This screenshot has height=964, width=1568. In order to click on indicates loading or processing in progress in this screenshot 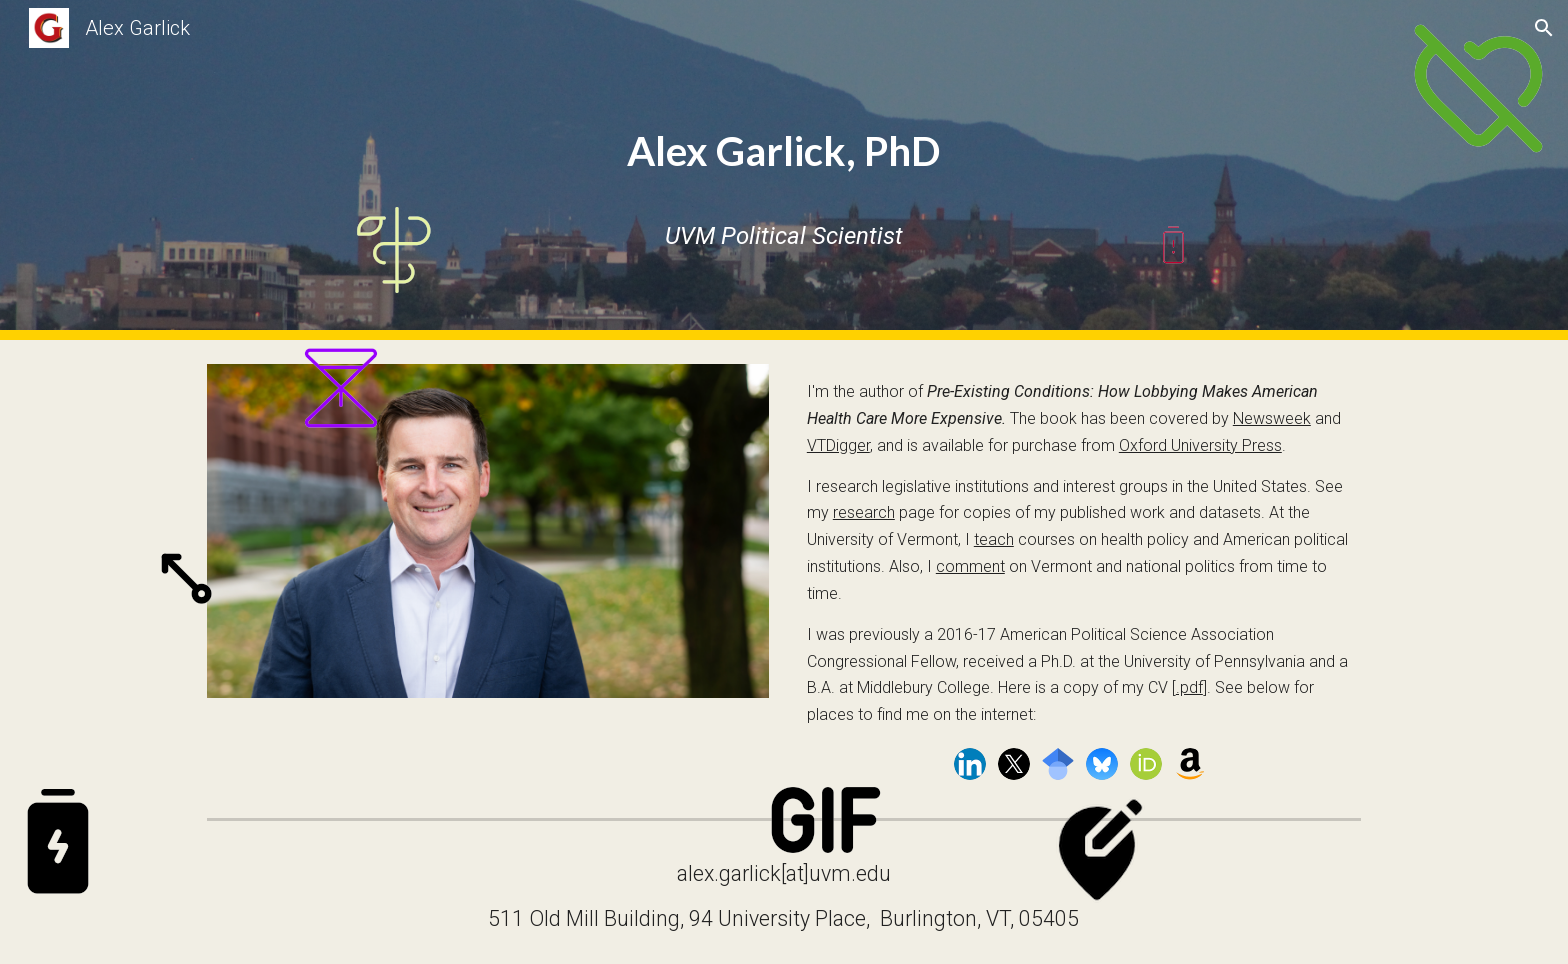, I will do `click(341, 388)`.